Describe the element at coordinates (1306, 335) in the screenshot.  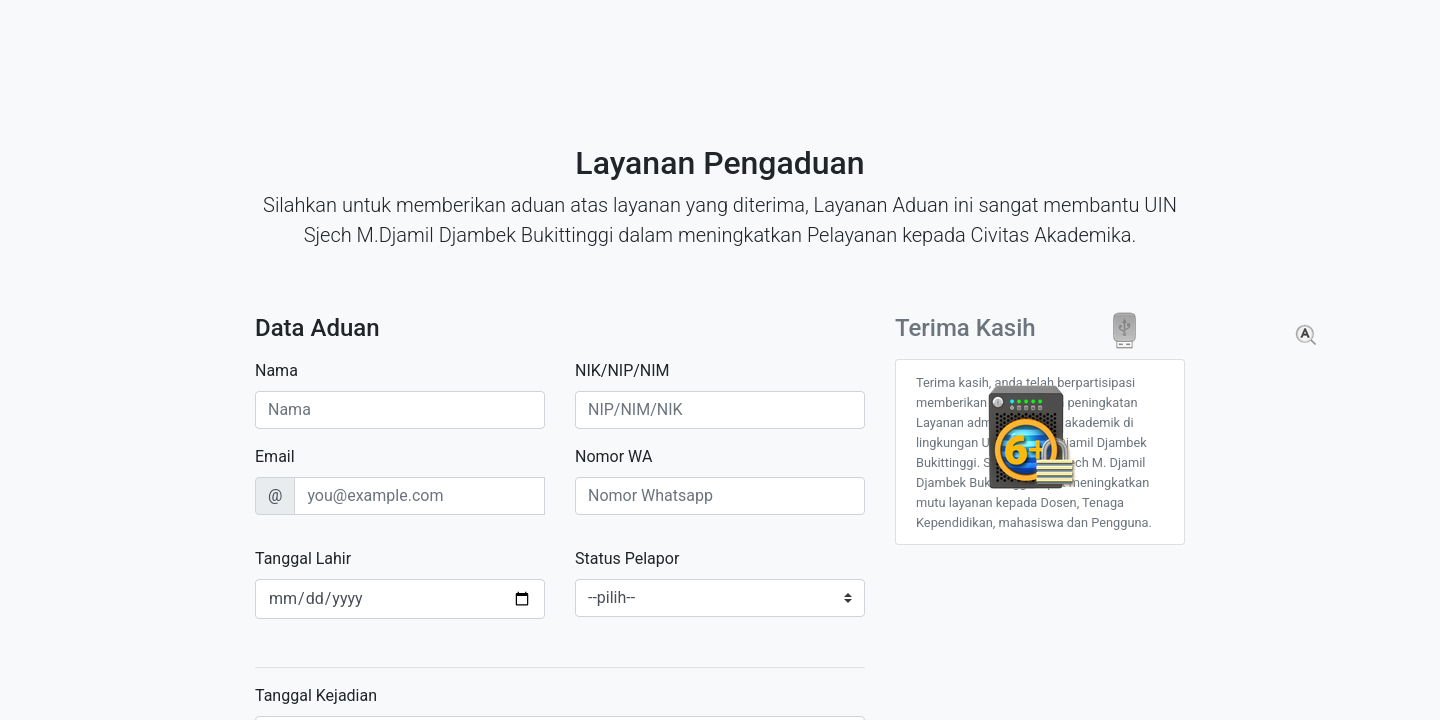
I see `search within the current project` at that location.